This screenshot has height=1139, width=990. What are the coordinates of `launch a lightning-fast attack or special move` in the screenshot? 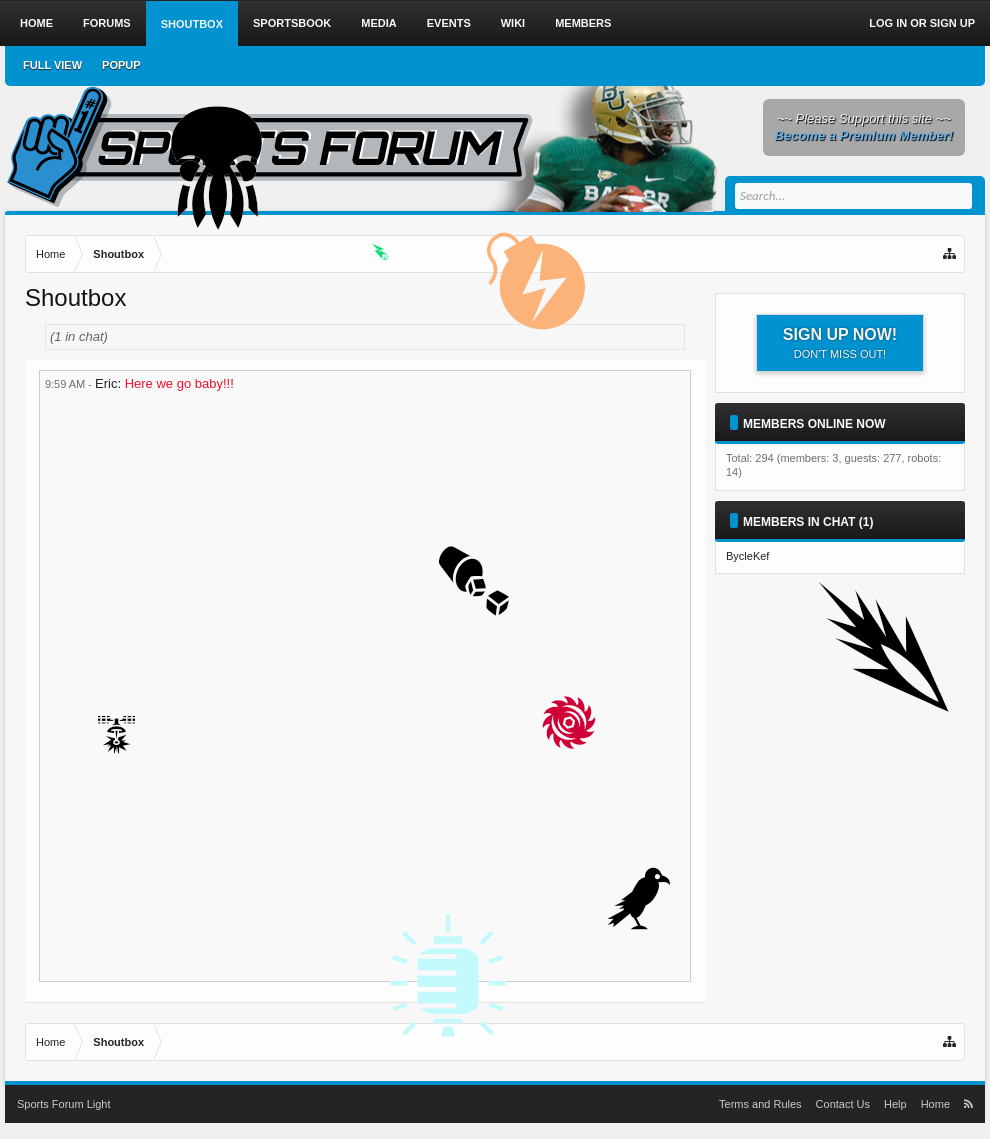 It's located at (380, 252).